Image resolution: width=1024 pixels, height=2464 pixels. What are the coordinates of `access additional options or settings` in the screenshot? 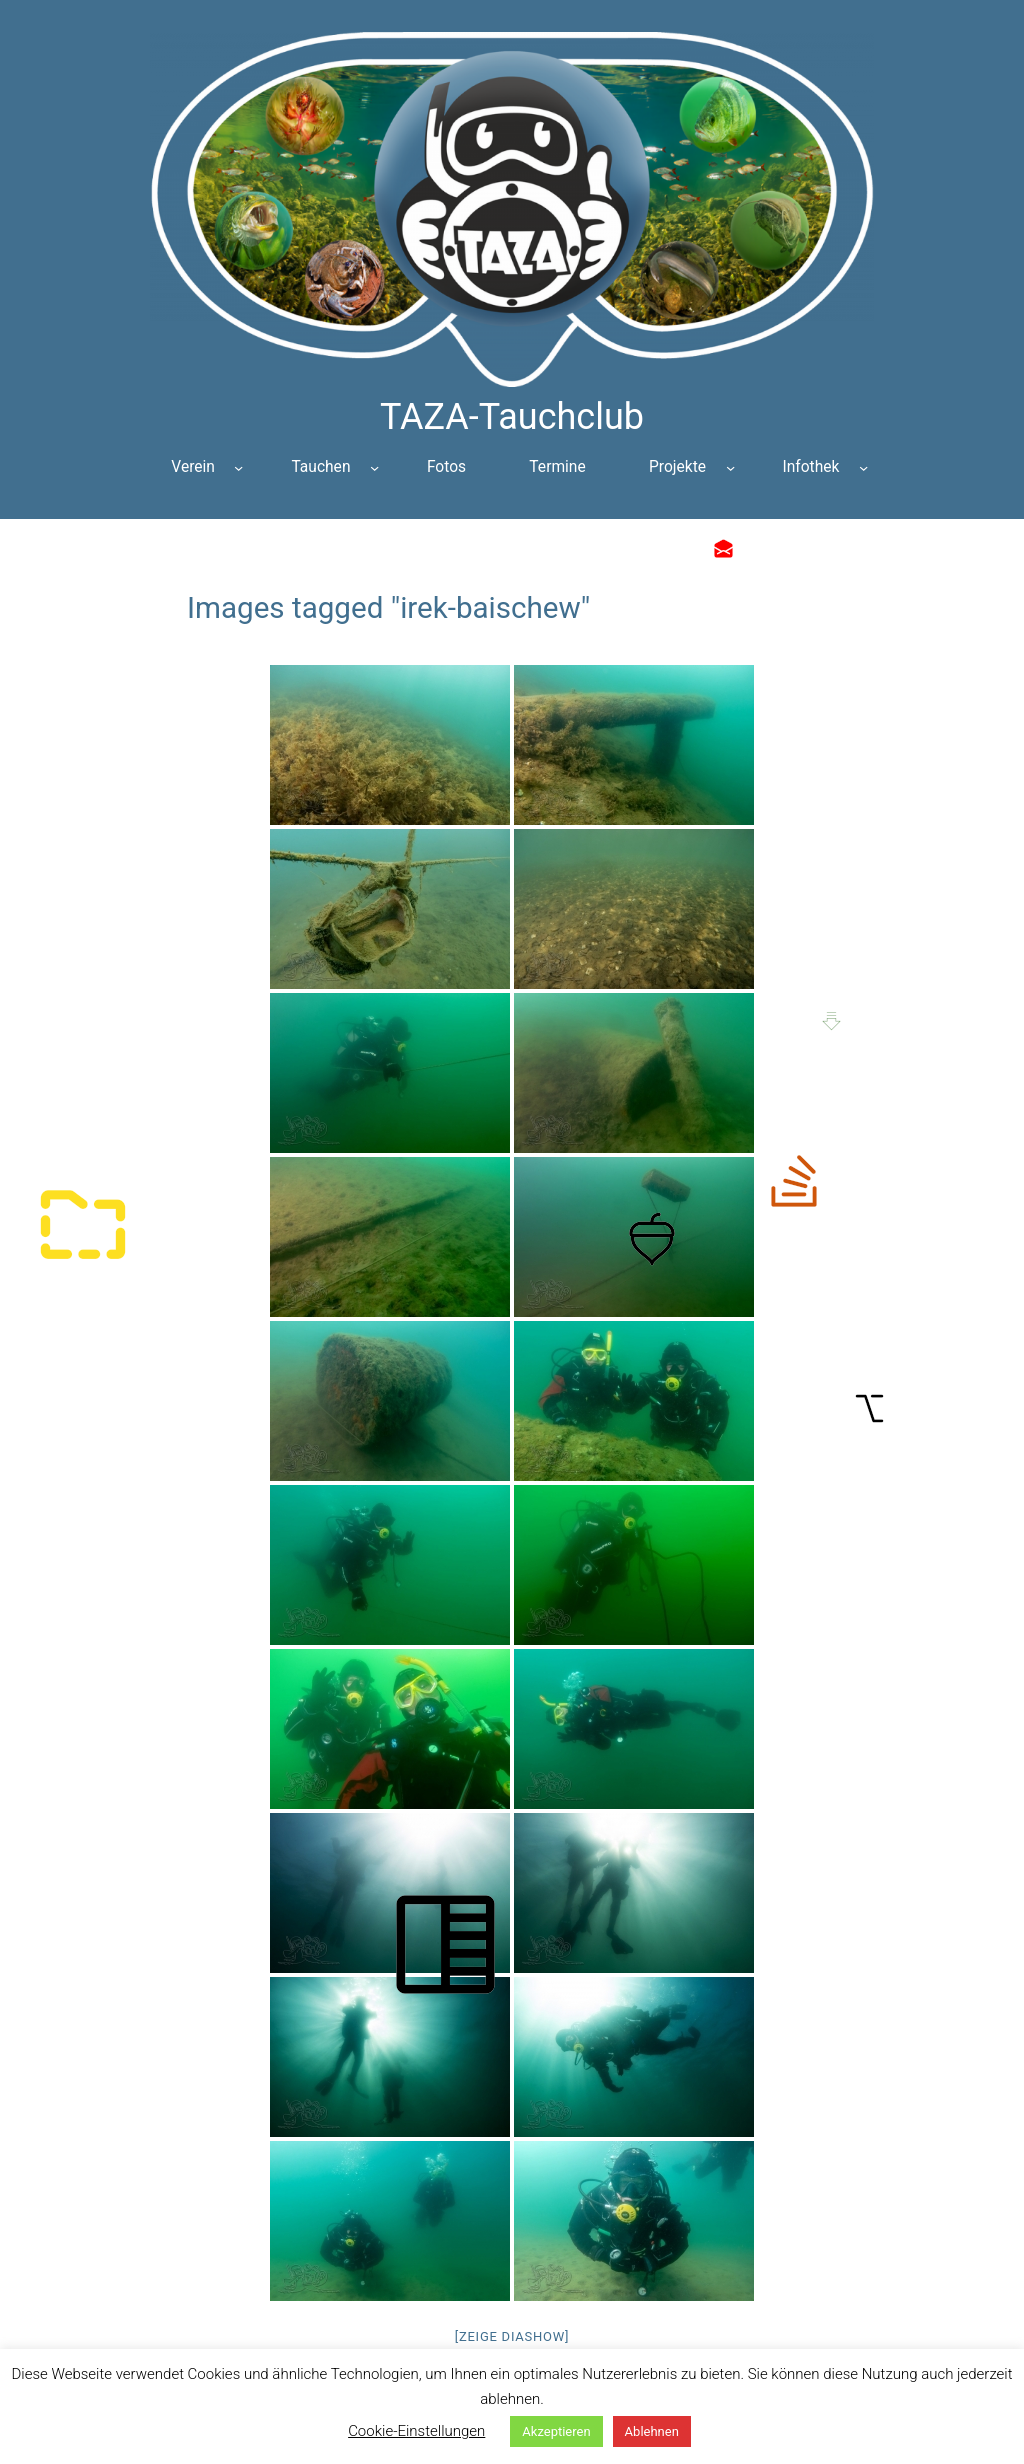 It's located at (869, 1408).